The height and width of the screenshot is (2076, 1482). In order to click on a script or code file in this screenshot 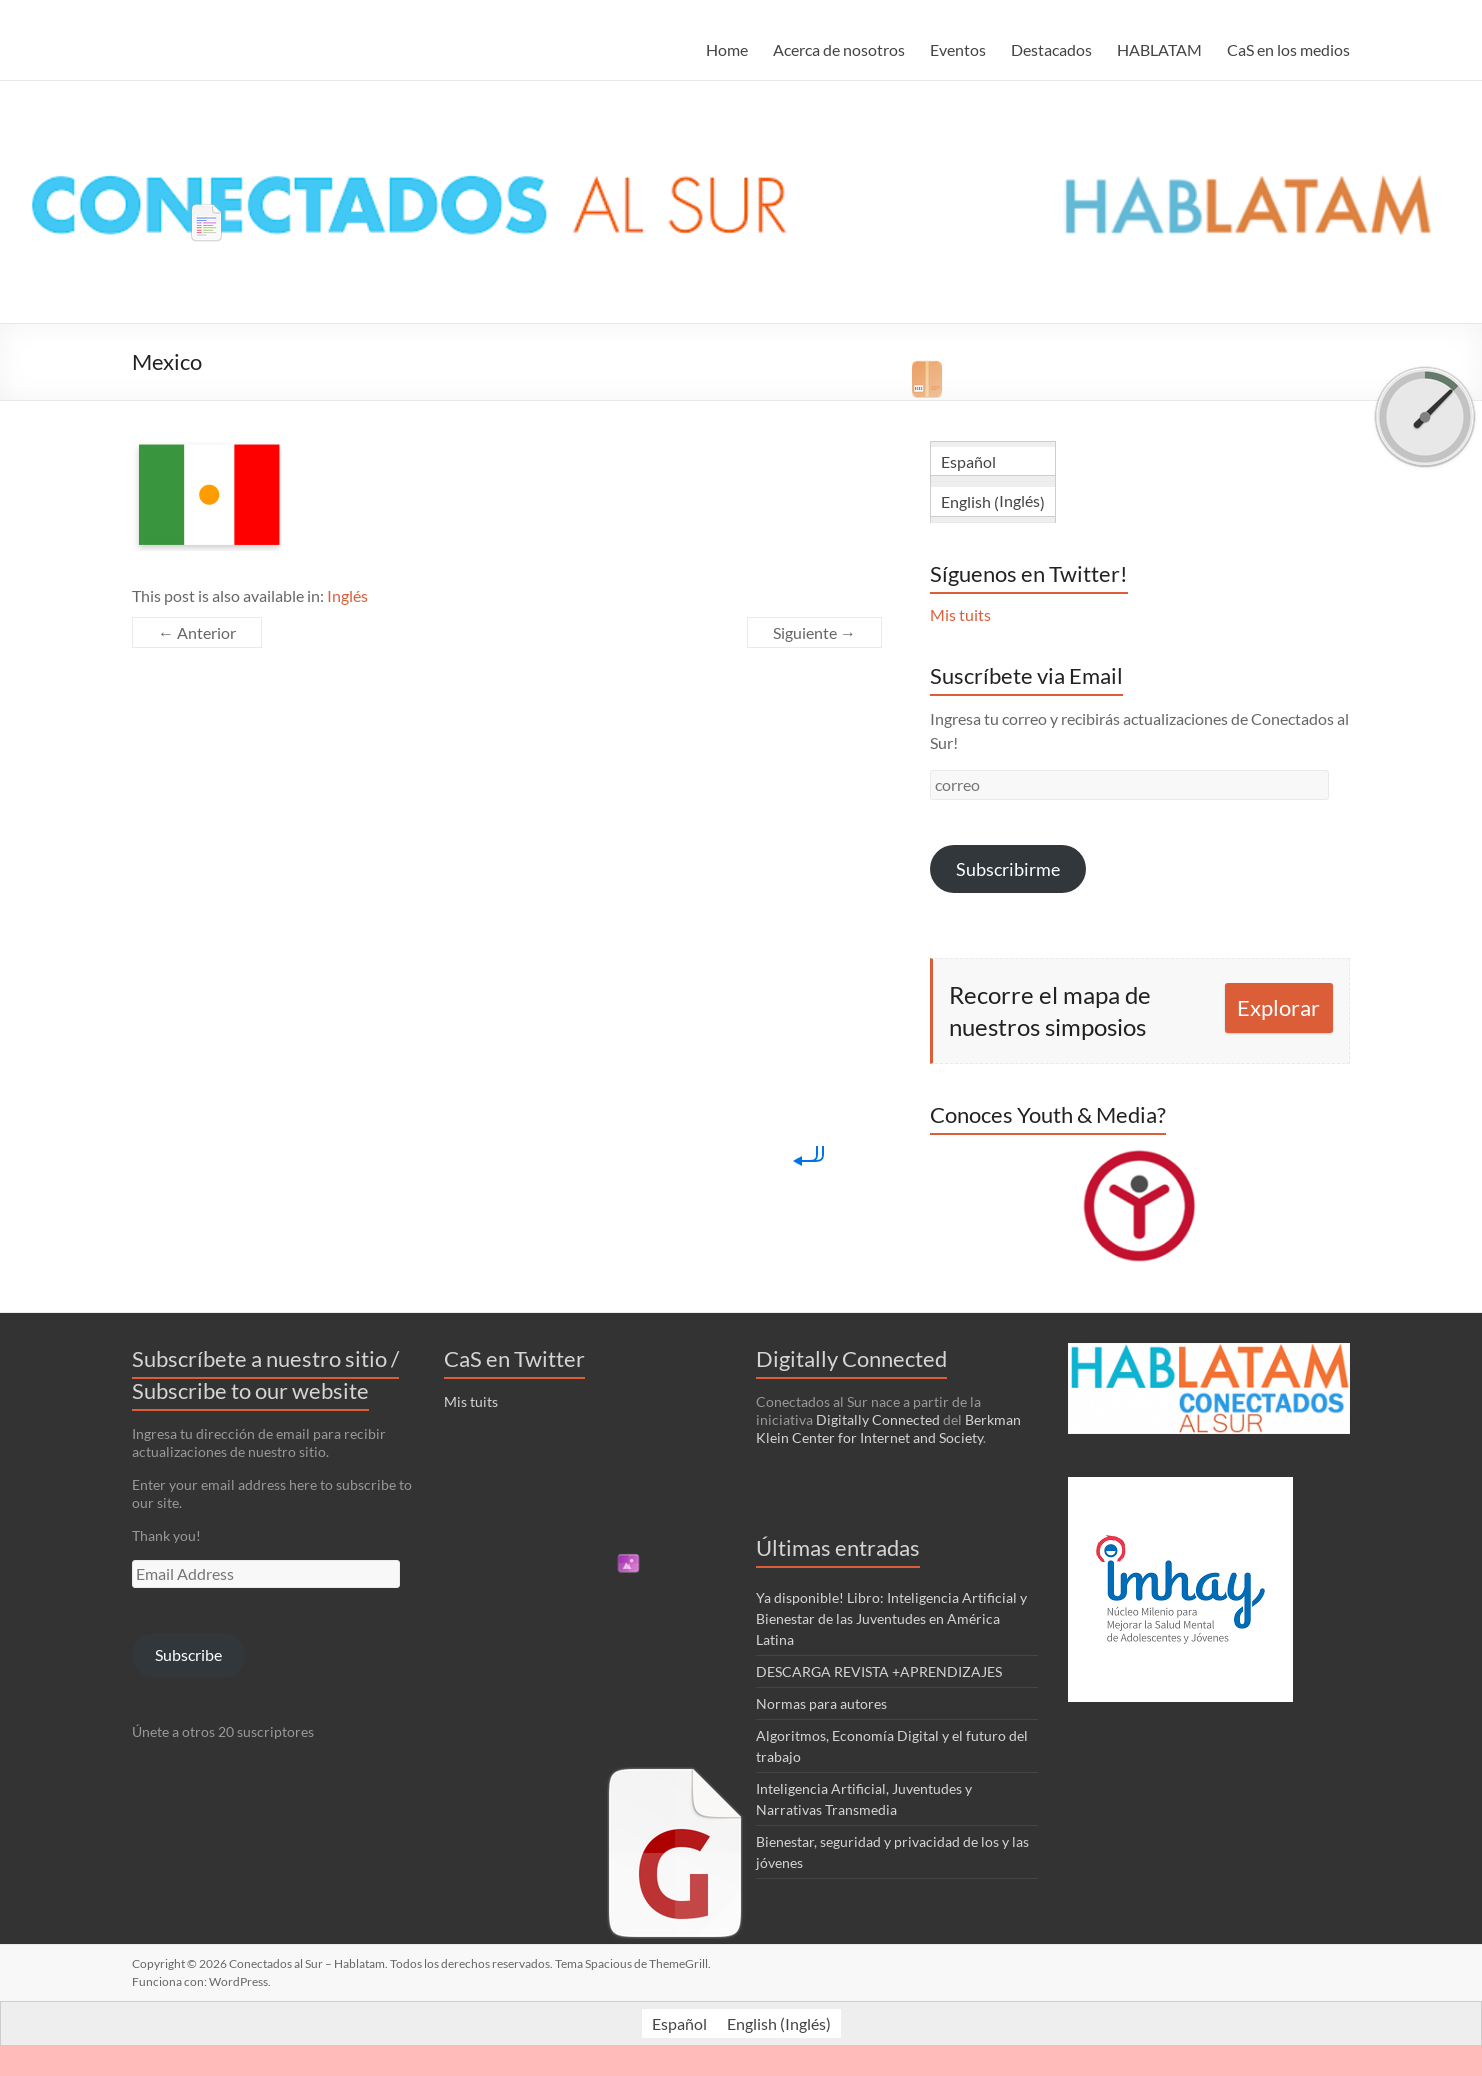, I will do `click(206, 222)`.